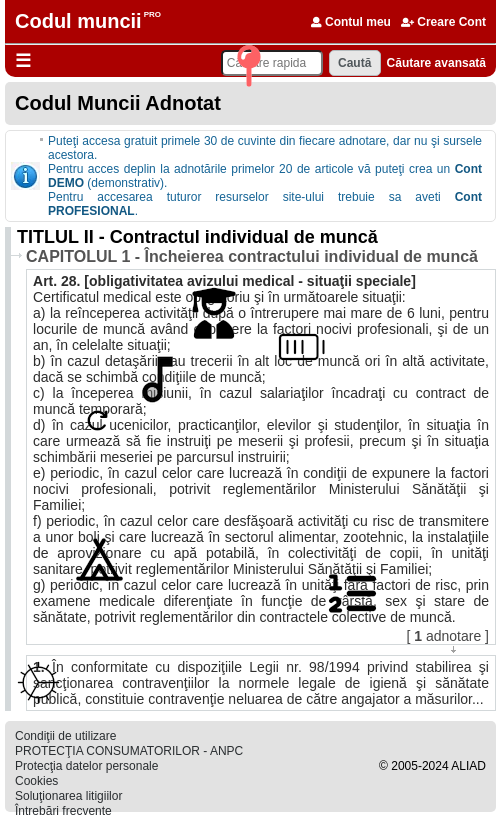 Image resolution: width=501 pixels, height=833 pixels. What do you see at coordinates (99, 559) in the screenshot?
I see `view camping or outdoor locations` at bounding box center [99, 559].